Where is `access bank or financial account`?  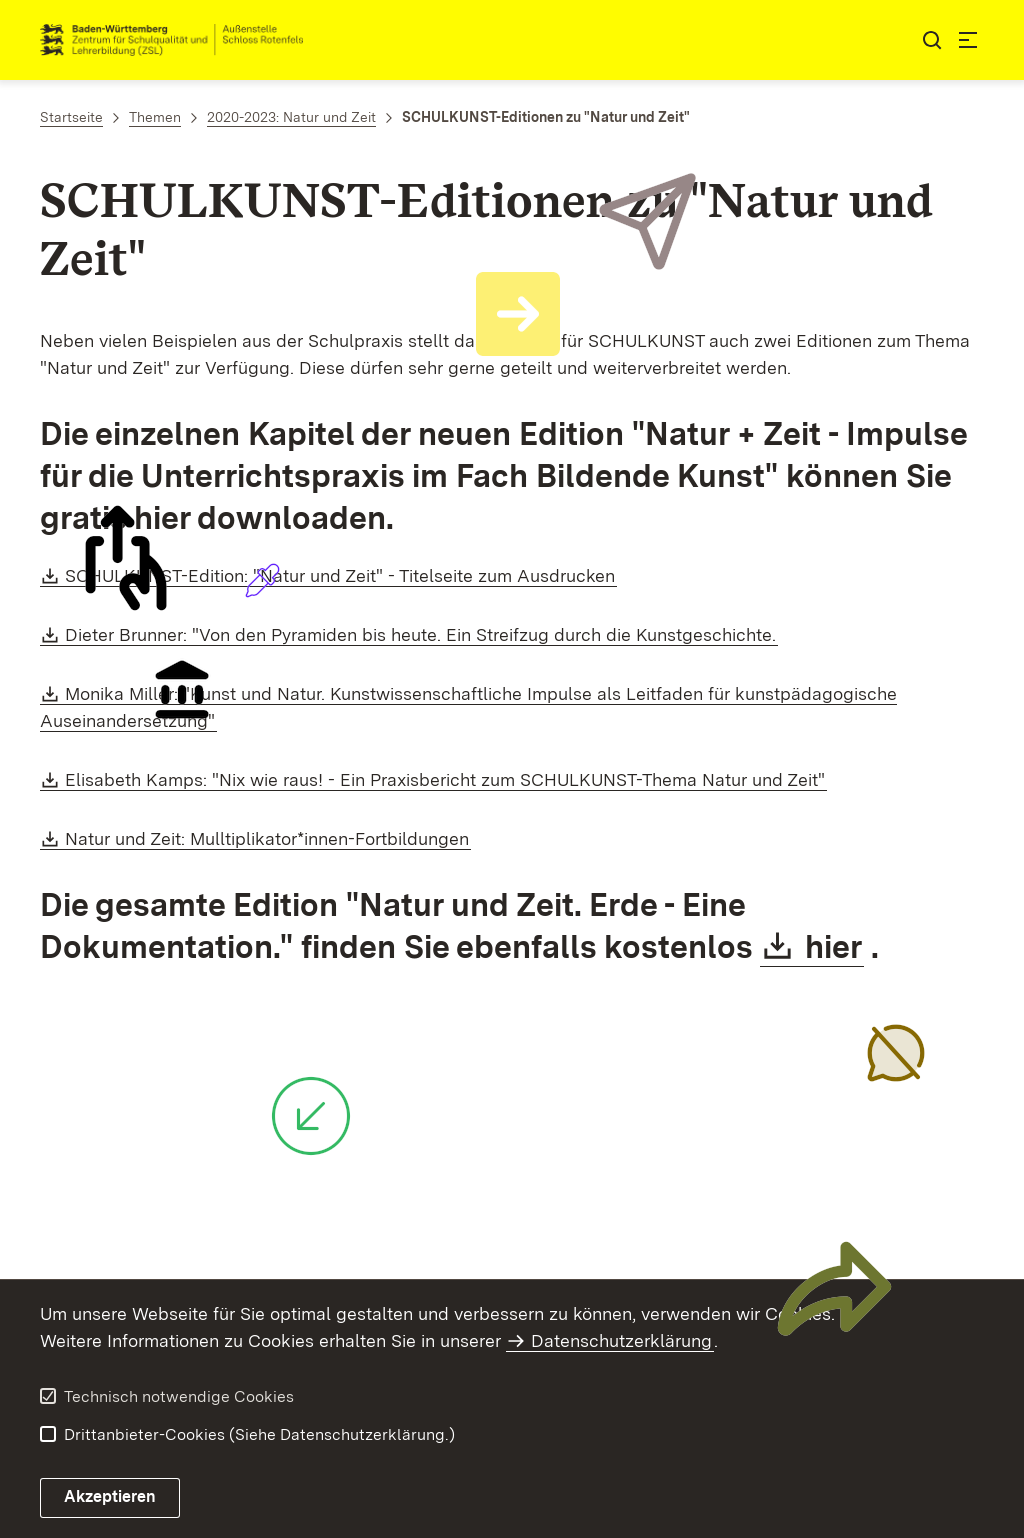 access bank or financial account is located at coordinates (183, 690).